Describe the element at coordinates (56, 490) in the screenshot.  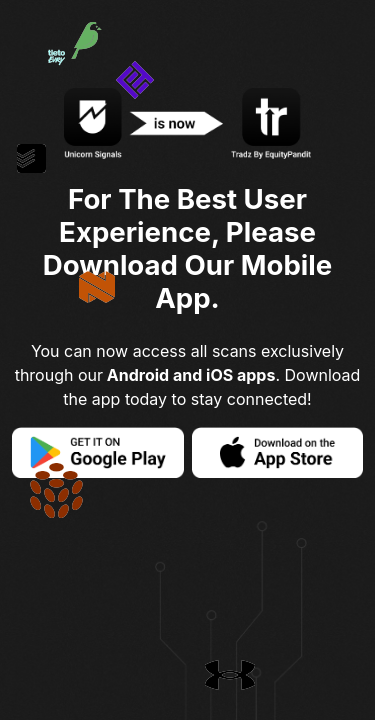
I see `open pulumi infrastructure as code dashboard` at that location.